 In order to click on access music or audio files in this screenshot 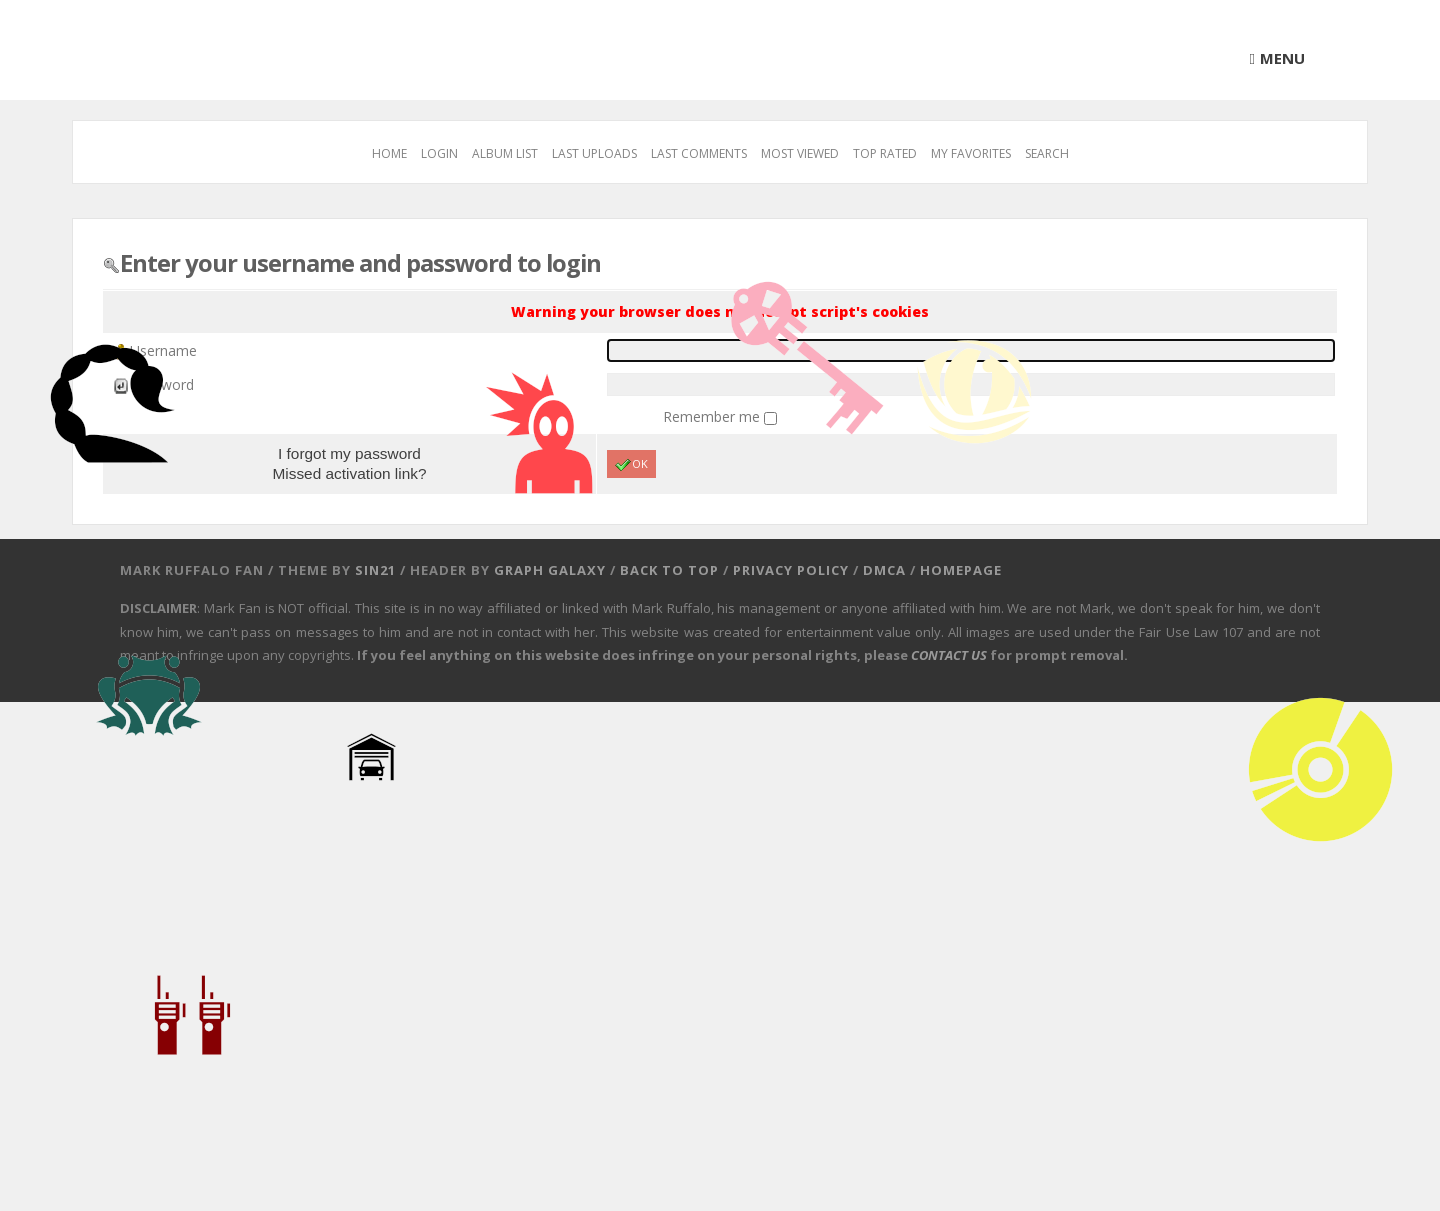, I will do `click(1320, 769)`.